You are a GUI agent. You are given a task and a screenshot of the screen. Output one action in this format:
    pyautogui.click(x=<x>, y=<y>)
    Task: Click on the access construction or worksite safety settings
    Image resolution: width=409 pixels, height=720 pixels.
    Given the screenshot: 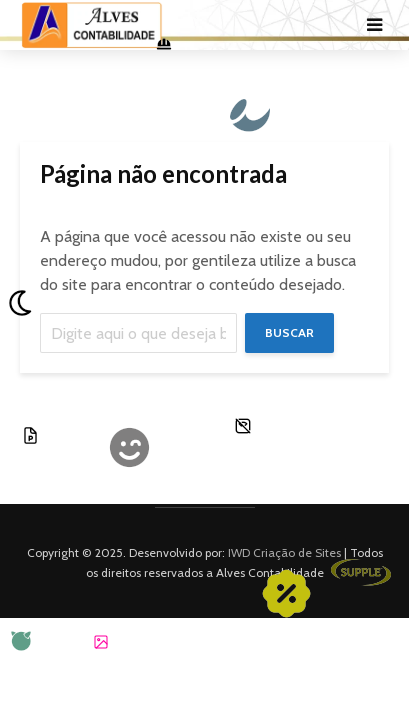 What is the action you would take?
    pyautogui.click(x=164, y=44)
    